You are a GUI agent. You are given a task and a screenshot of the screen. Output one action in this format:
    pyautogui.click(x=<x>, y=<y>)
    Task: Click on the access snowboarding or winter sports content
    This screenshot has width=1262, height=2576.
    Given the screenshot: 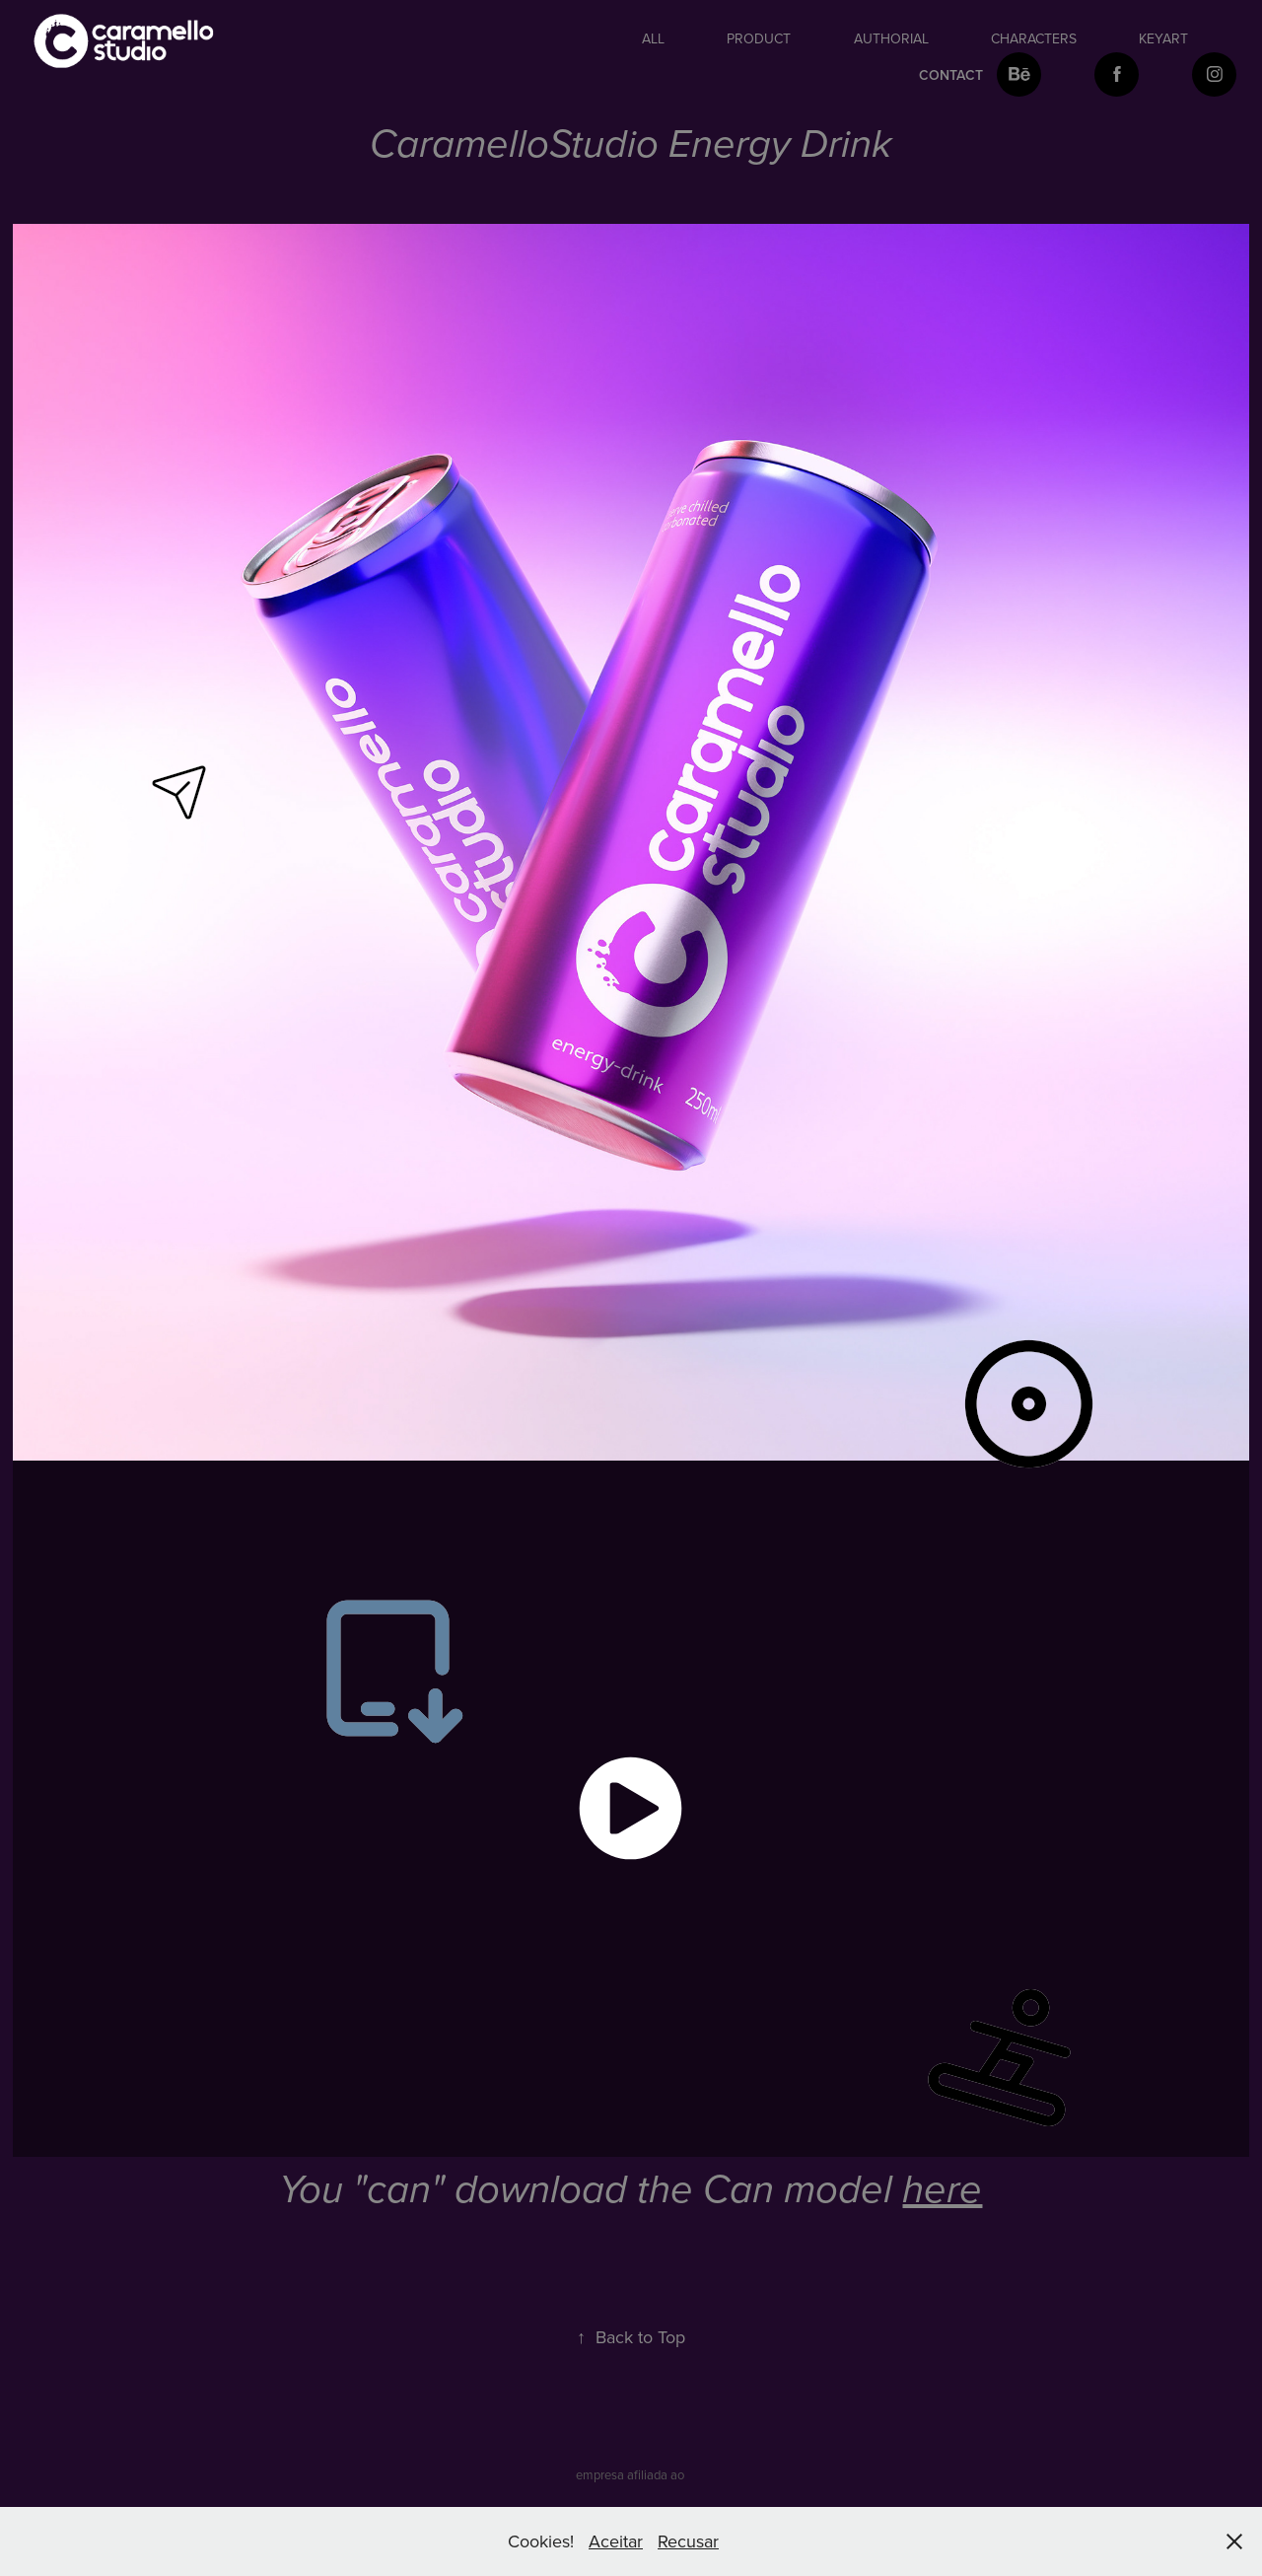 What is the action you would take?
    pyautogui.click(x=1007, y=2057)
    